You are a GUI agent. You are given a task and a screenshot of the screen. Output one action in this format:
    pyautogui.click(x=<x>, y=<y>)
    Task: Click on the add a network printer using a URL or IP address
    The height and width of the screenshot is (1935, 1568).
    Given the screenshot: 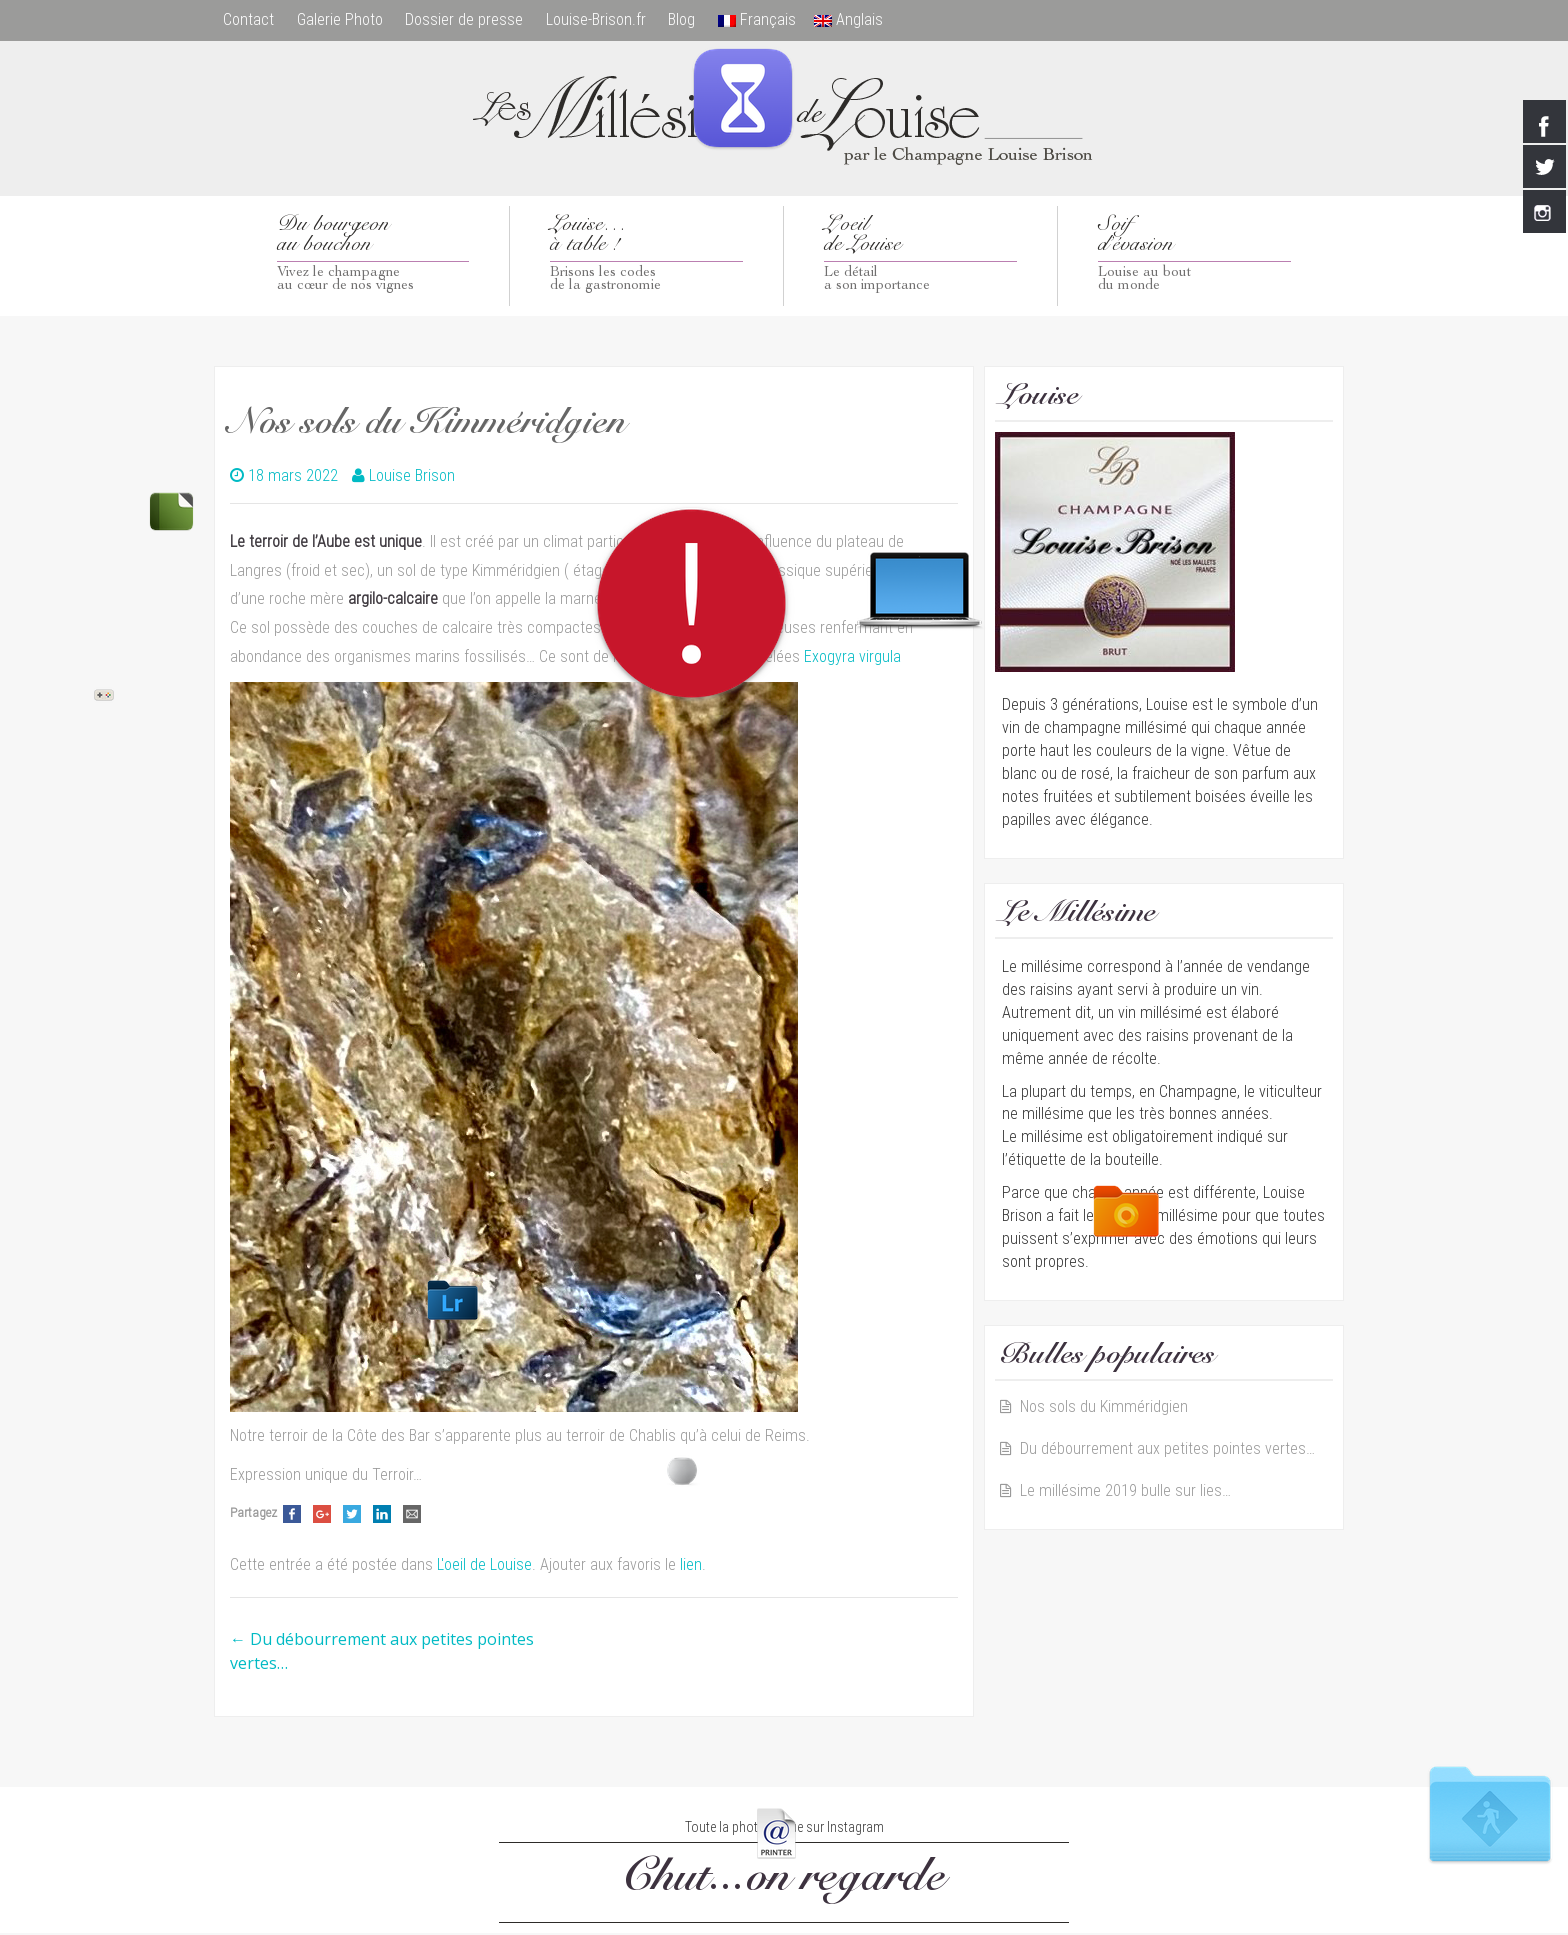 What is the action you would take?
    pyautogui.click(x=776, y=1834)
    